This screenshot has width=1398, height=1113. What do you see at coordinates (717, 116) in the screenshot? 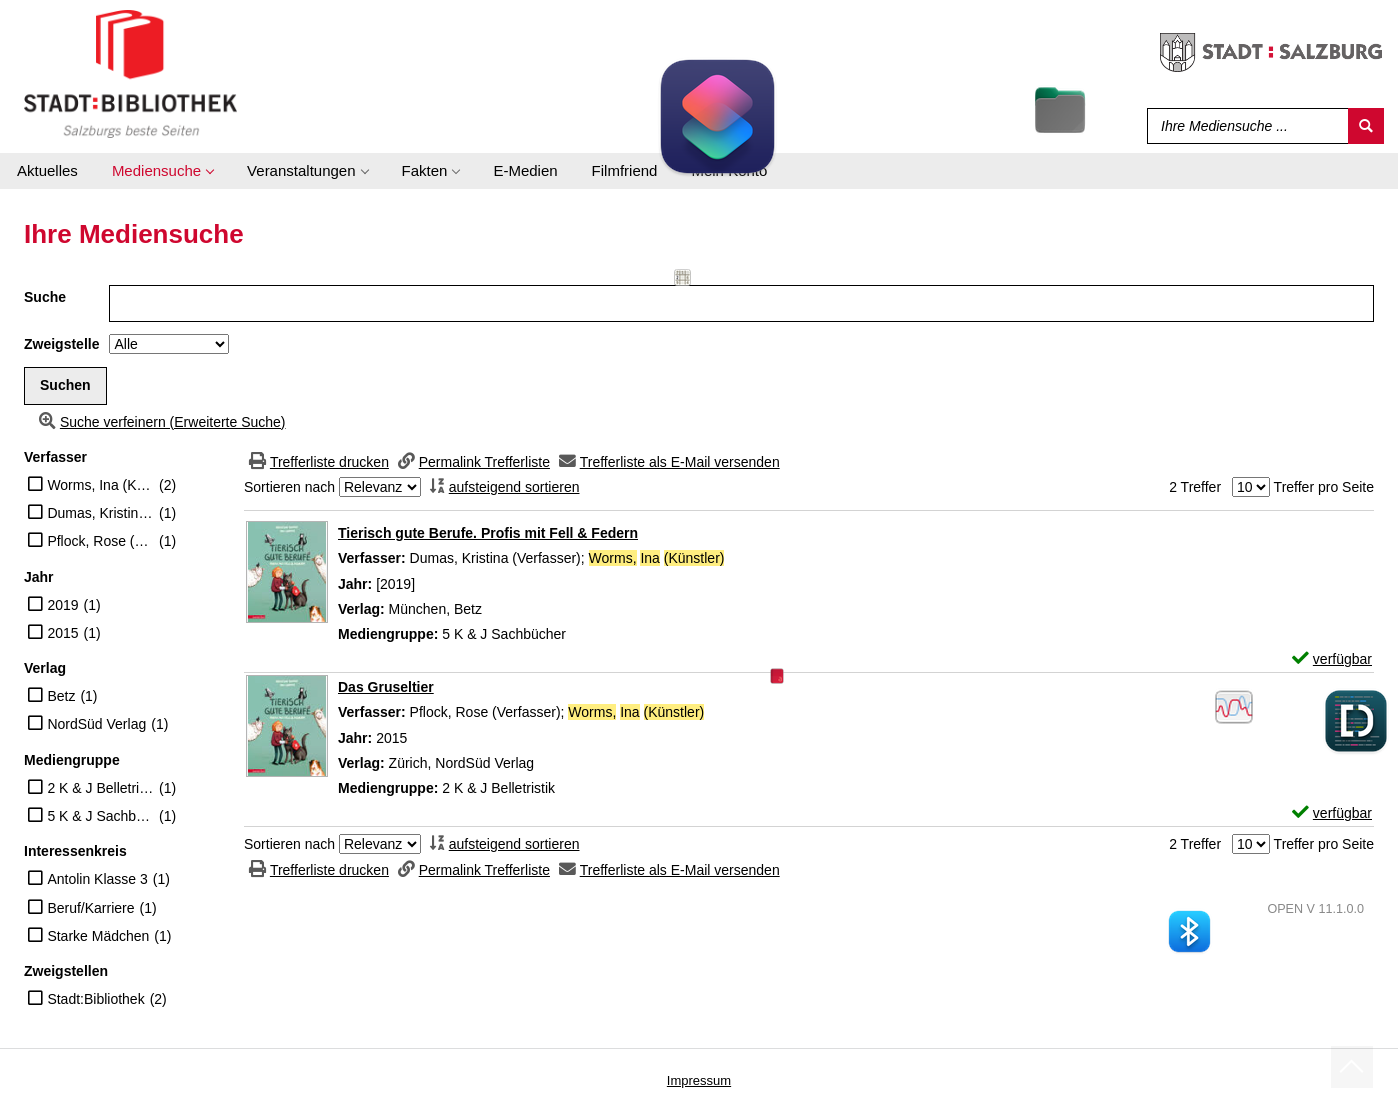
I see `open the Shortcuts app` at bounding box center [717, 116].